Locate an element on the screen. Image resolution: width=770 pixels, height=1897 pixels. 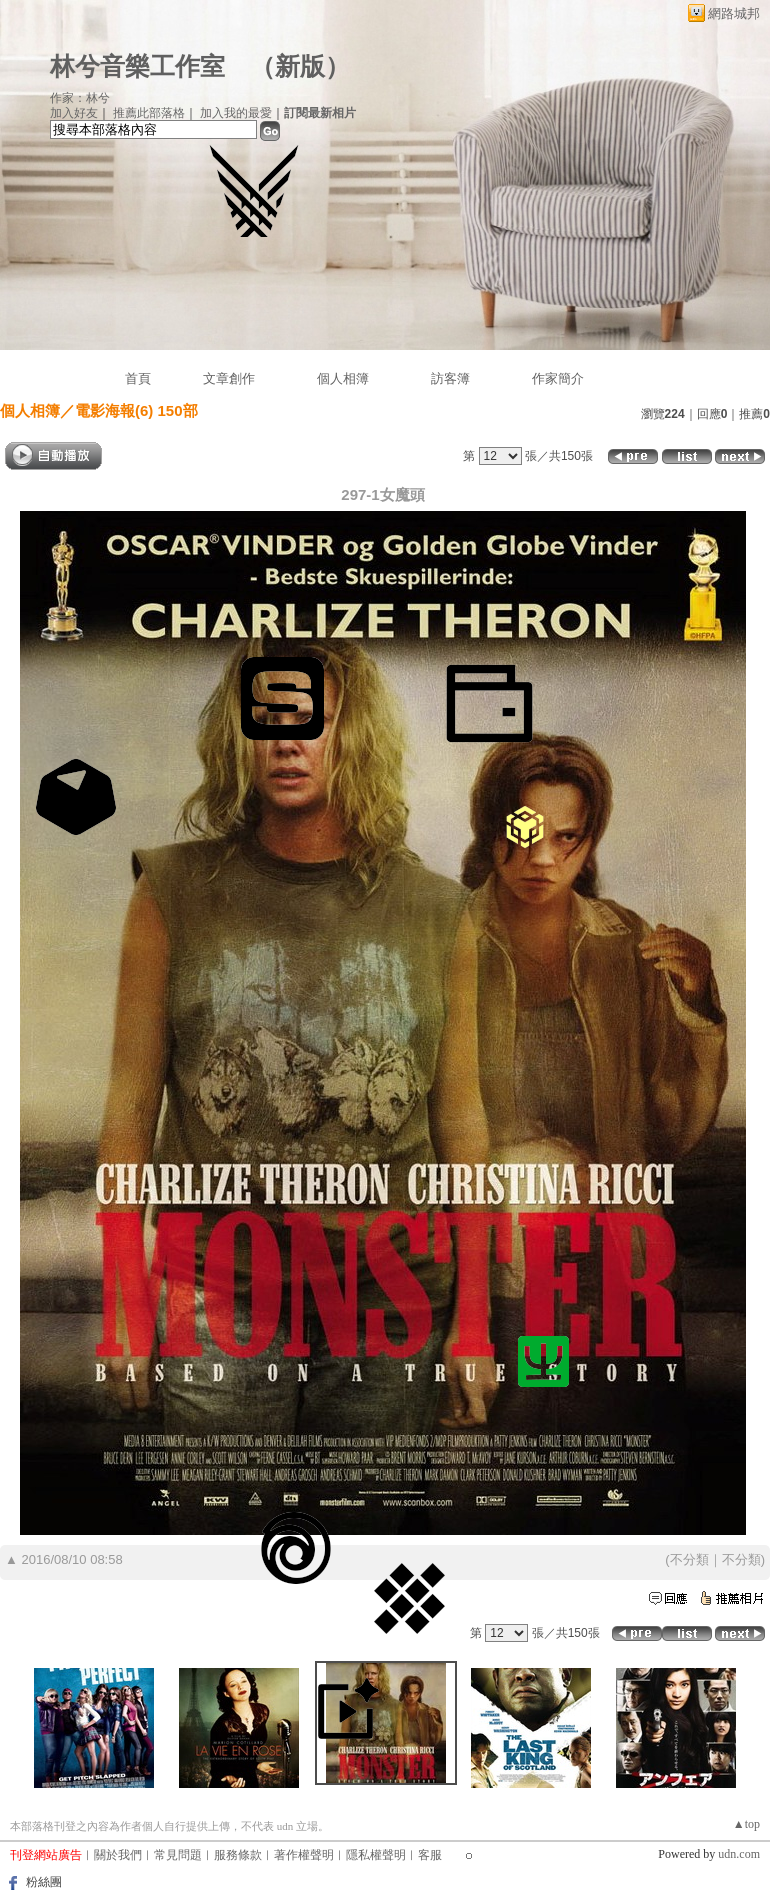
binance coin (BNB) cryptocurrency logo is located at coordinates (525, 827).